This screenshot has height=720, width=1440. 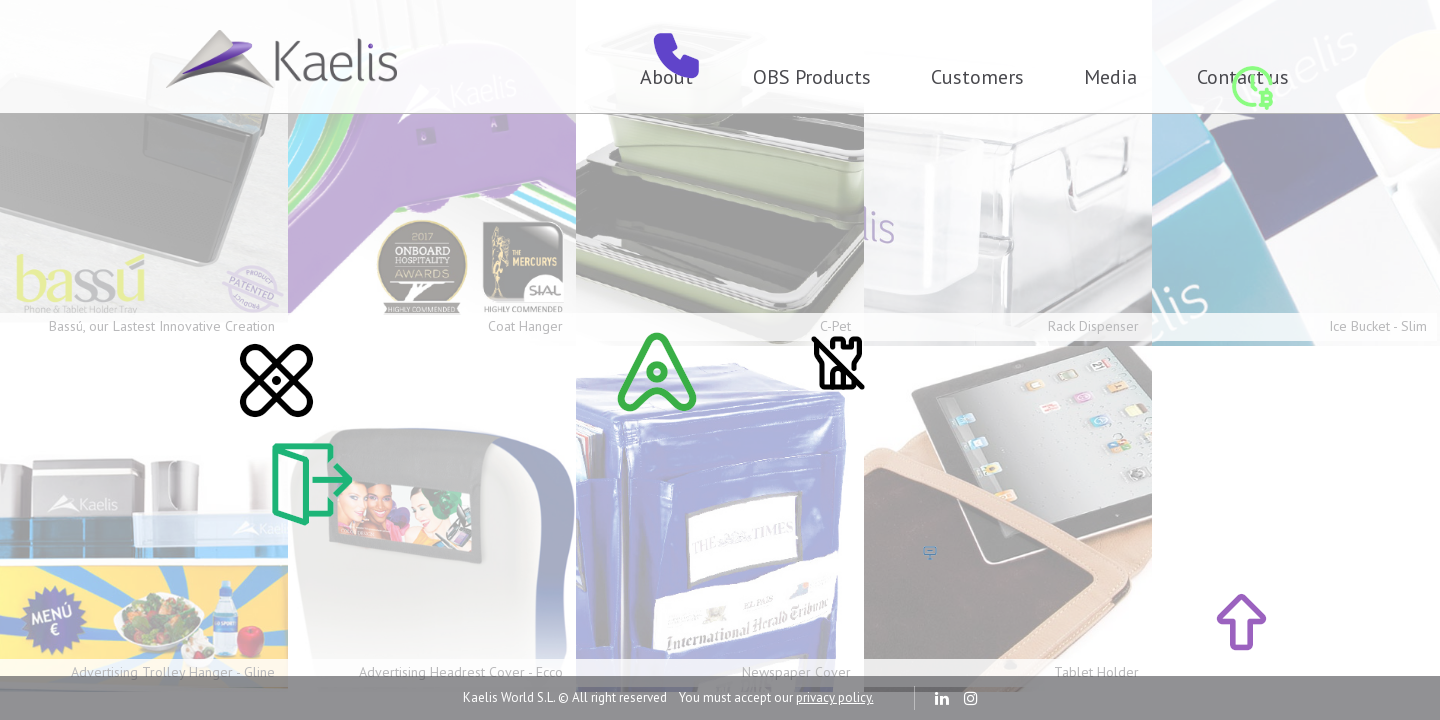 What do you see at coordinates (838, 363) in the screenshot?
I see `indicates tower or signal is offline` at bounding box center [838, 363].